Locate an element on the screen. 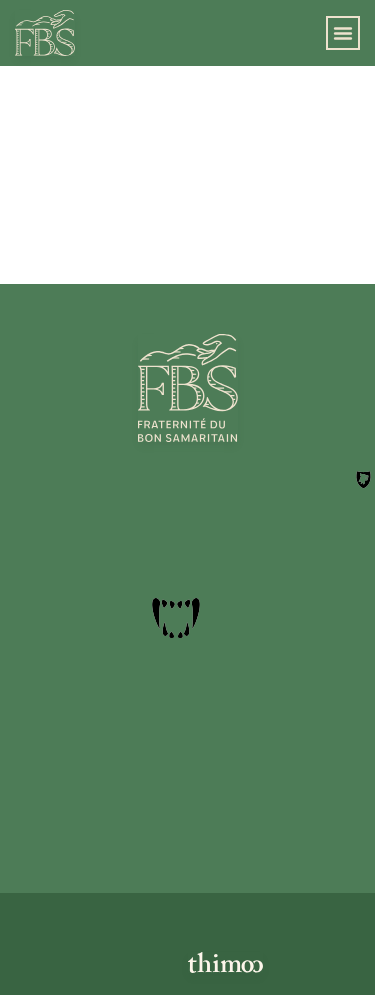  select vampire or monster character type is located at coordinates (176, 618).